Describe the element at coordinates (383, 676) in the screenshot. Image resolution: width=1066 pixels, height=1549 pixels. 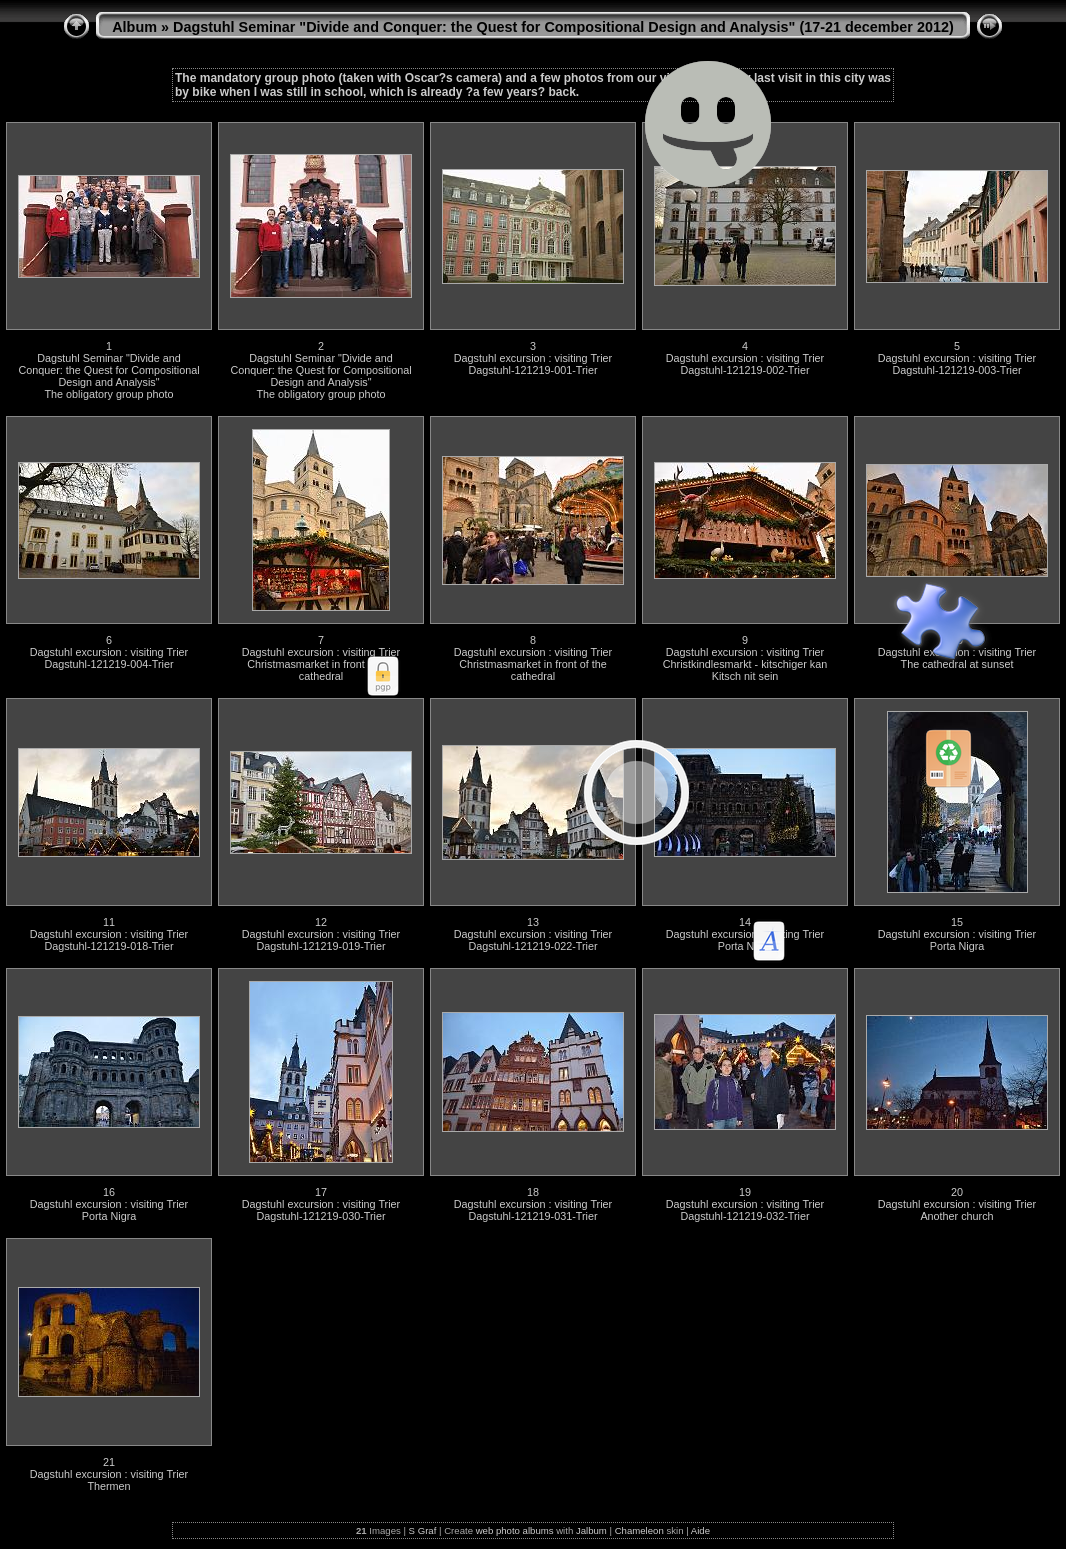
I see `a pgp-encrypted file` at that location.